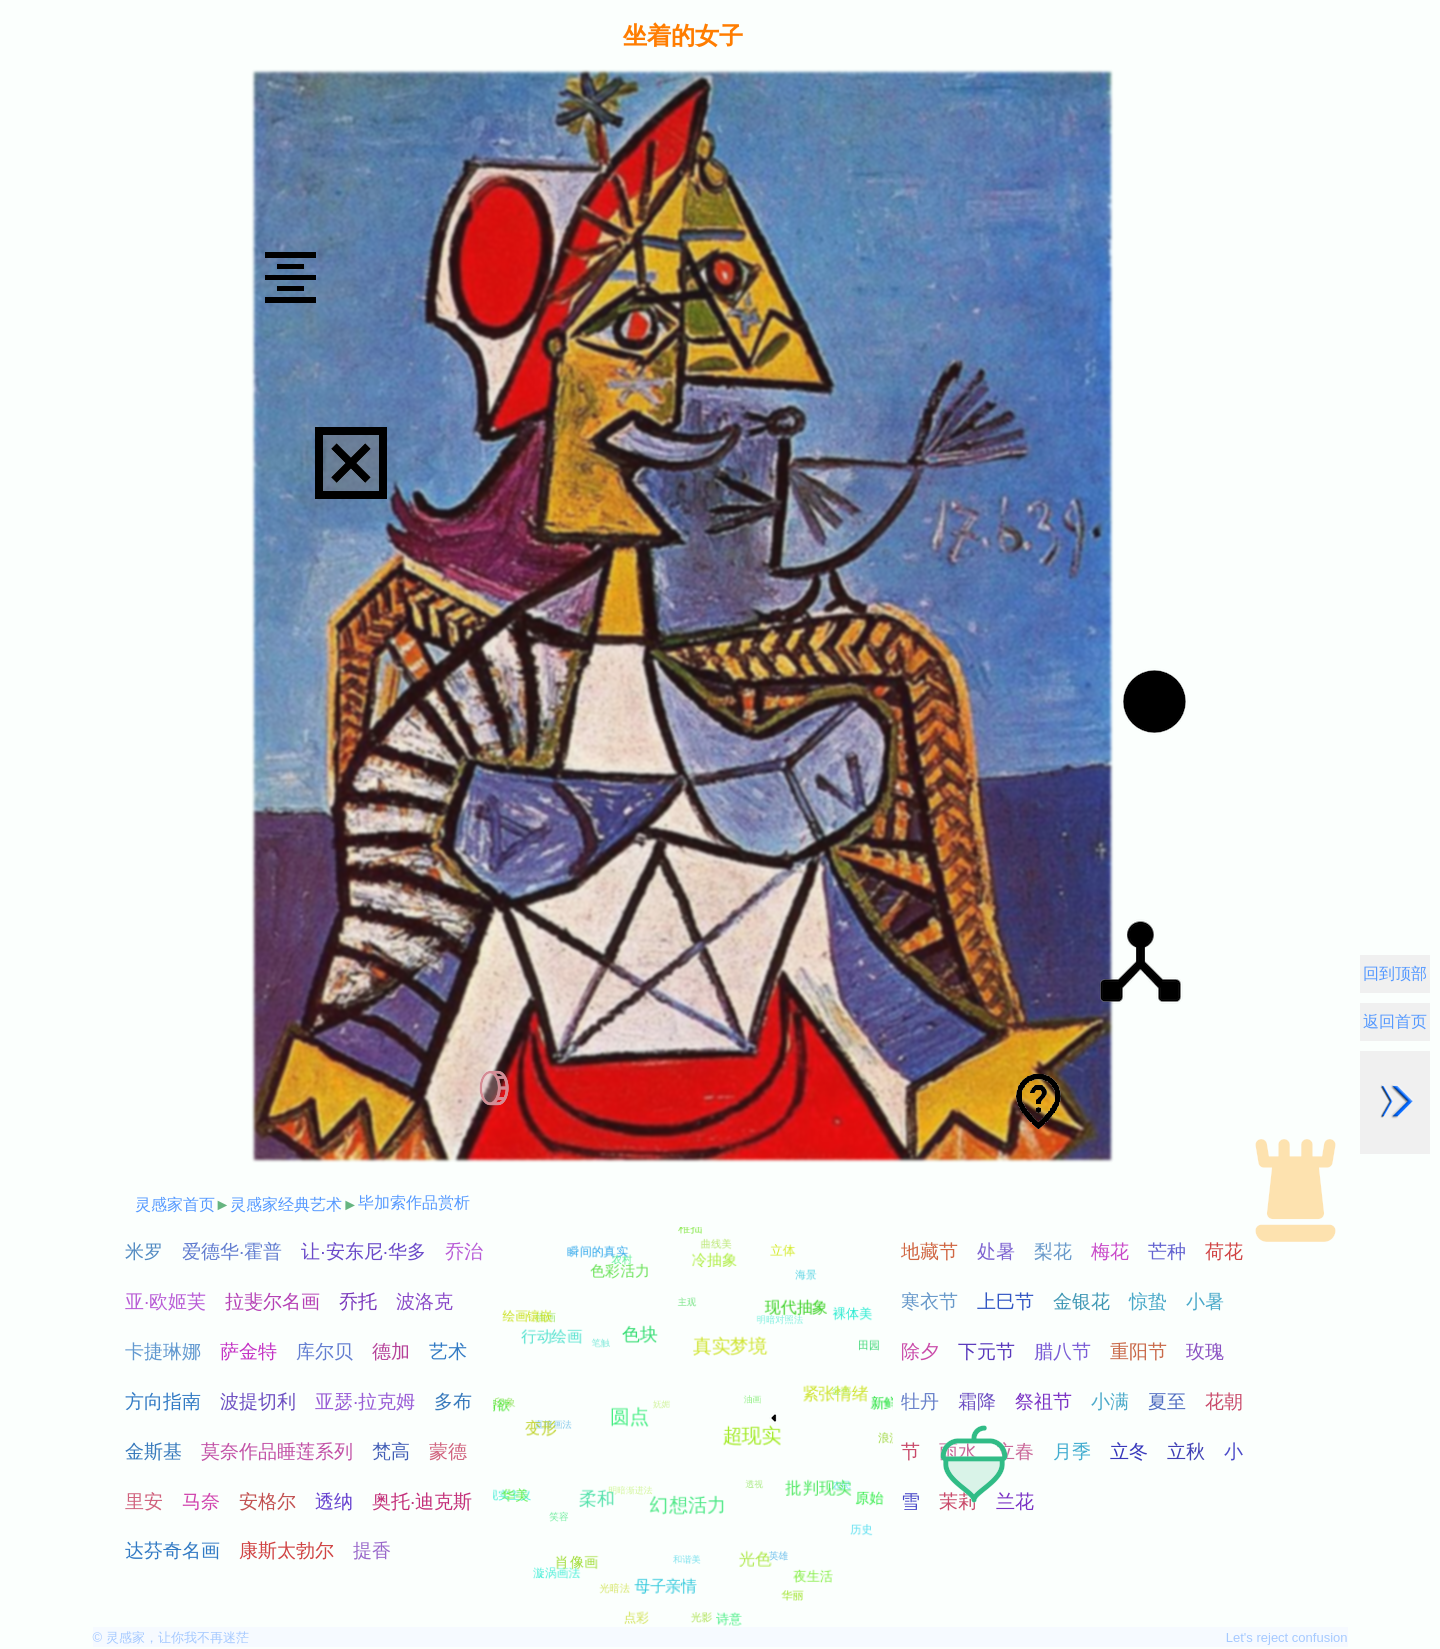 The width and height of the screenshot is (1440, 1649). I want to click on indicates a filled or selected radio button option, so click(1154, 701).